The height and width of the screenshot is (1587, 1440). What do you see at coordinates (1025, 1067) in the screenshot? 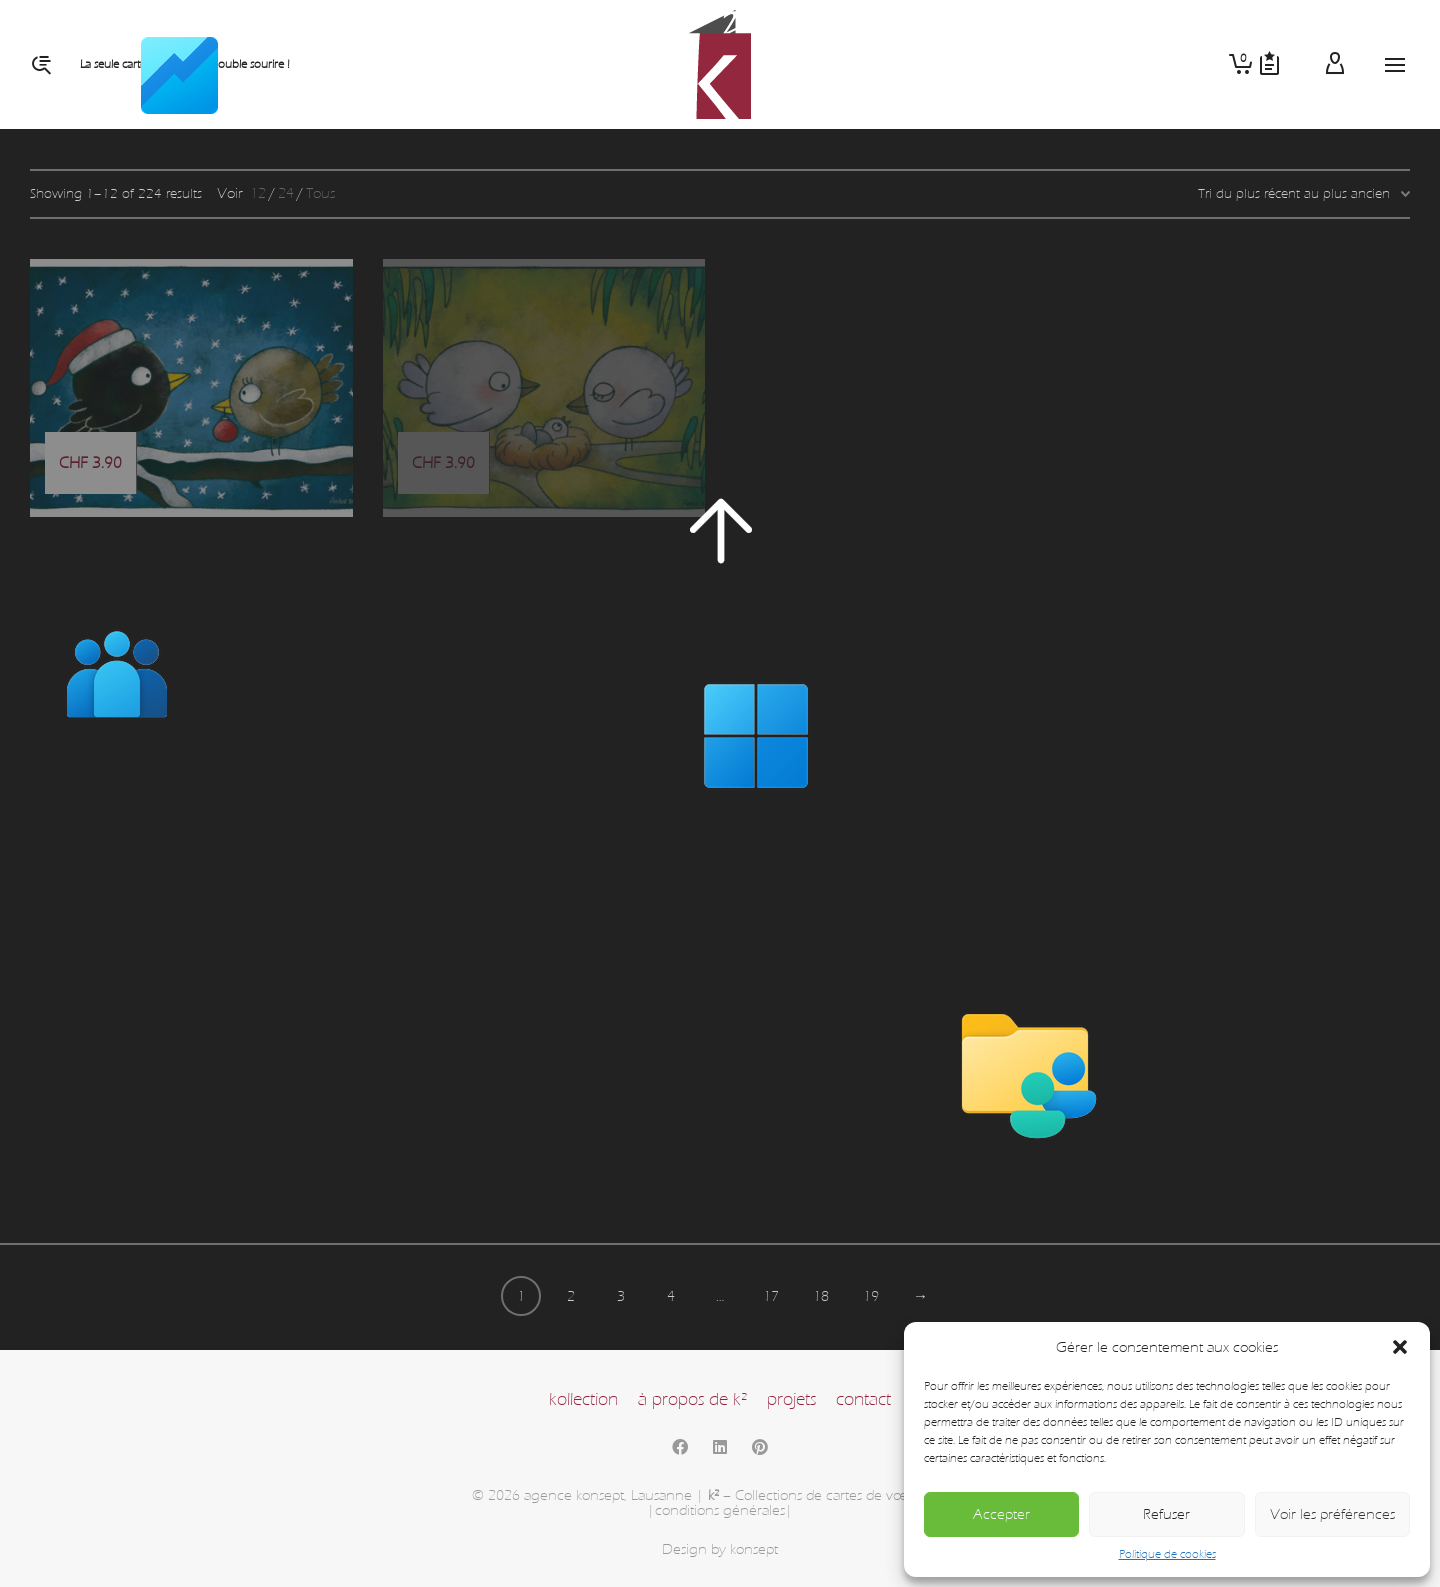
I see `open shared folder` at bounding box center [1025, 1067].